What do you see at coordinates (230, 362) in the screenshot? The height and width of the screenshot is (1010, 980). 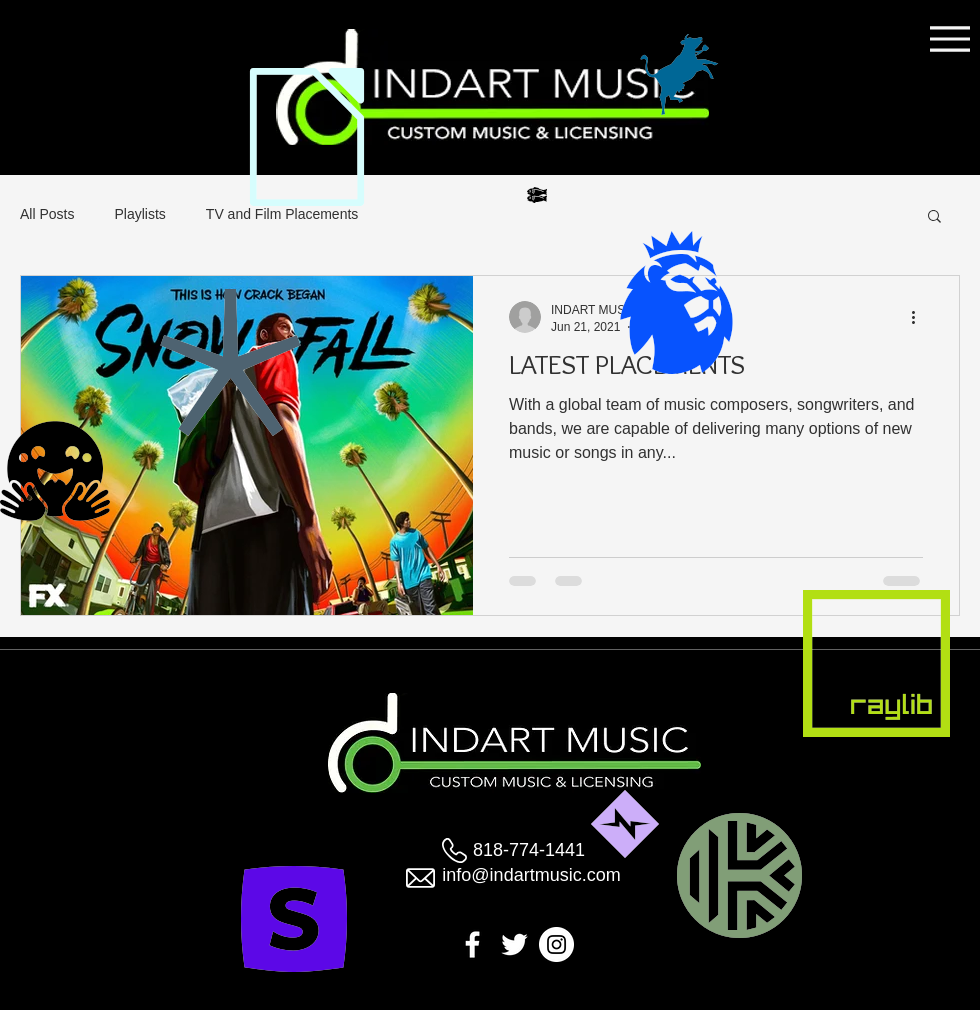 I see `advent of code logo` at bounding box center [230, 362].